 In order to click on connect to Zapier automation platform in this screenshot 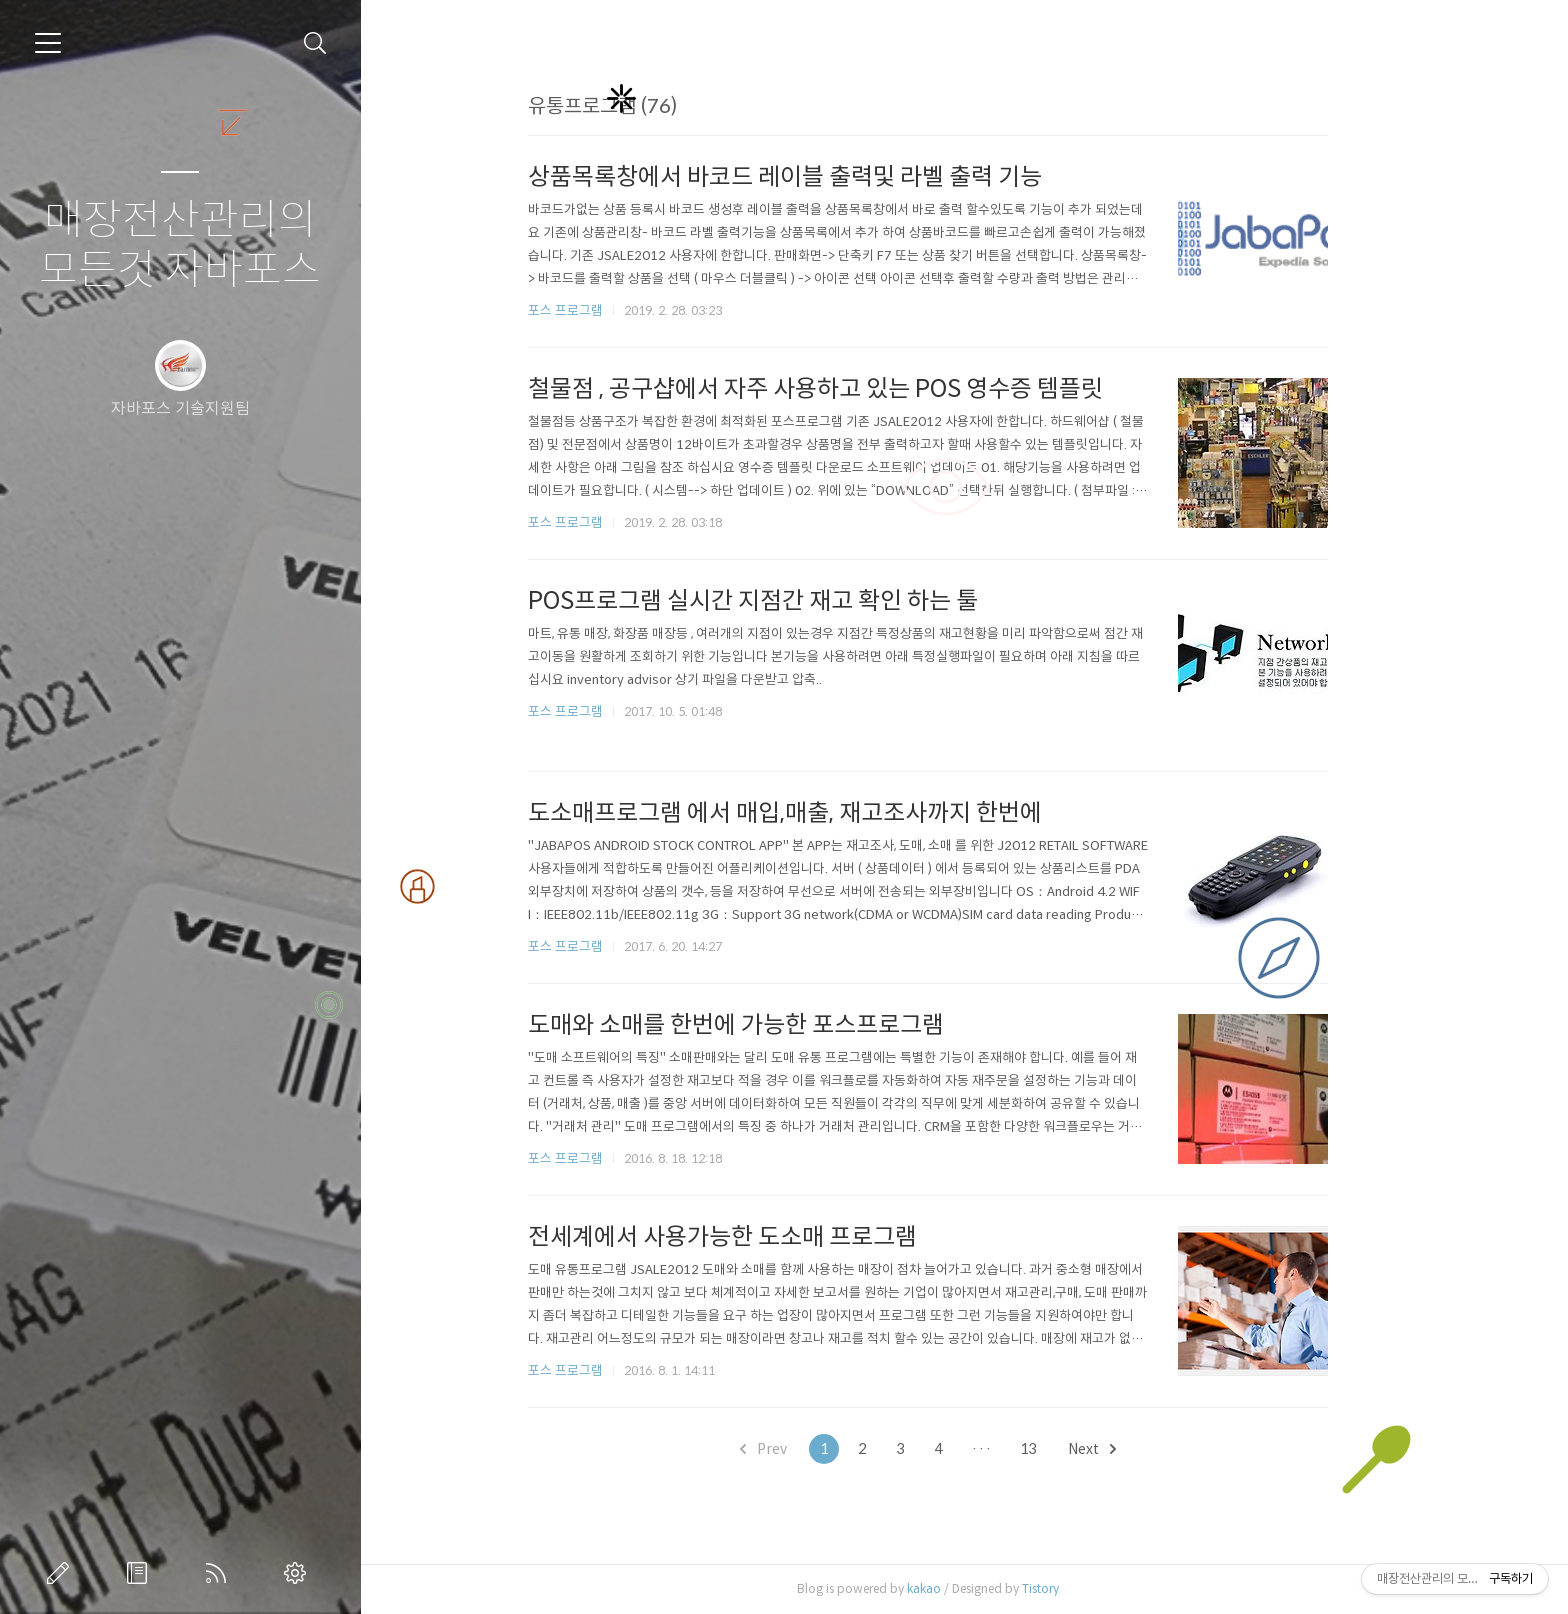, I will do `click(621, 98)`.